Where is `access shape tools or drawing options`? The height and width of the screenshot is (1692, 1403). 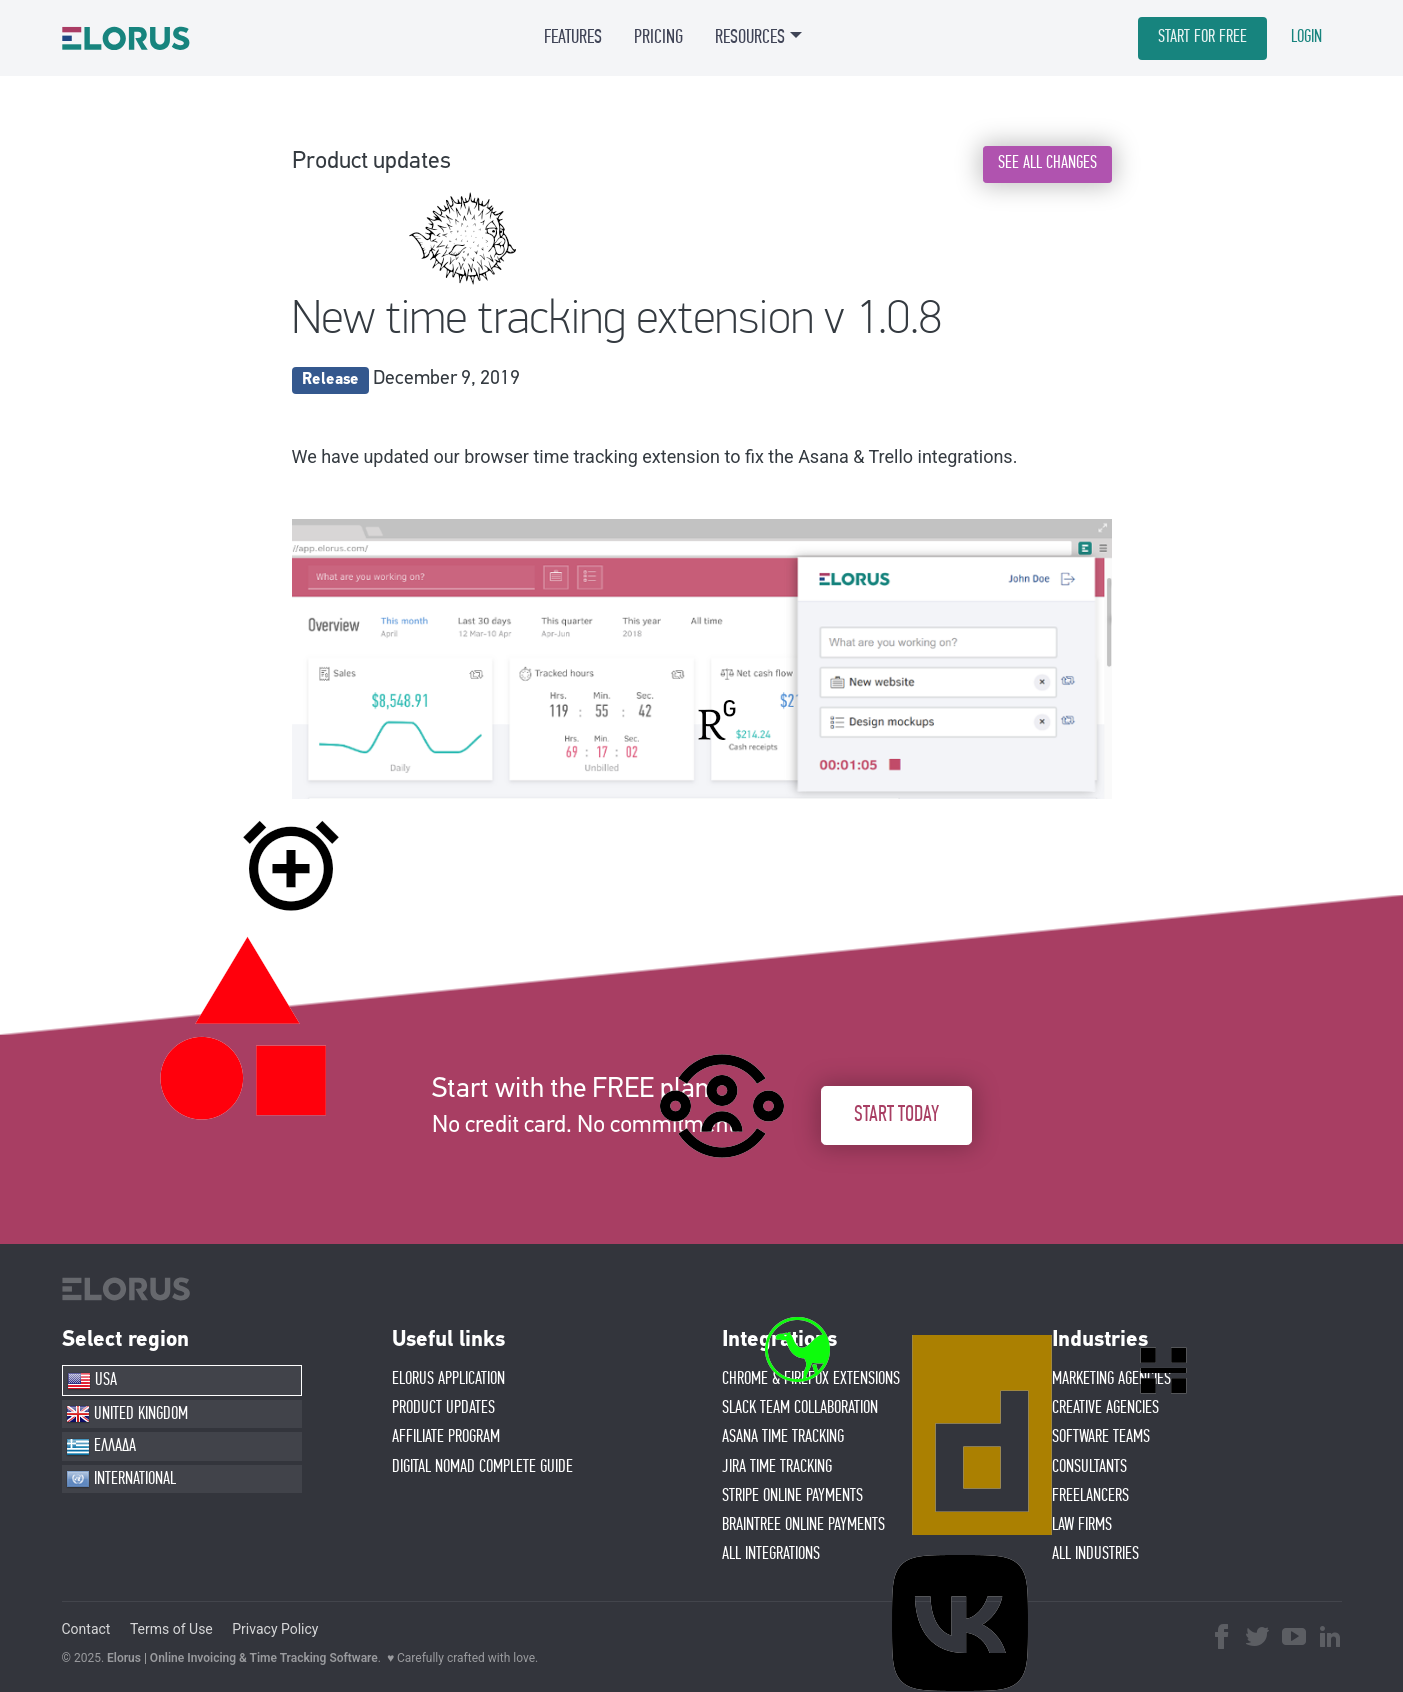
access shape tools or drawing options is located at coordinates (247, 1032).